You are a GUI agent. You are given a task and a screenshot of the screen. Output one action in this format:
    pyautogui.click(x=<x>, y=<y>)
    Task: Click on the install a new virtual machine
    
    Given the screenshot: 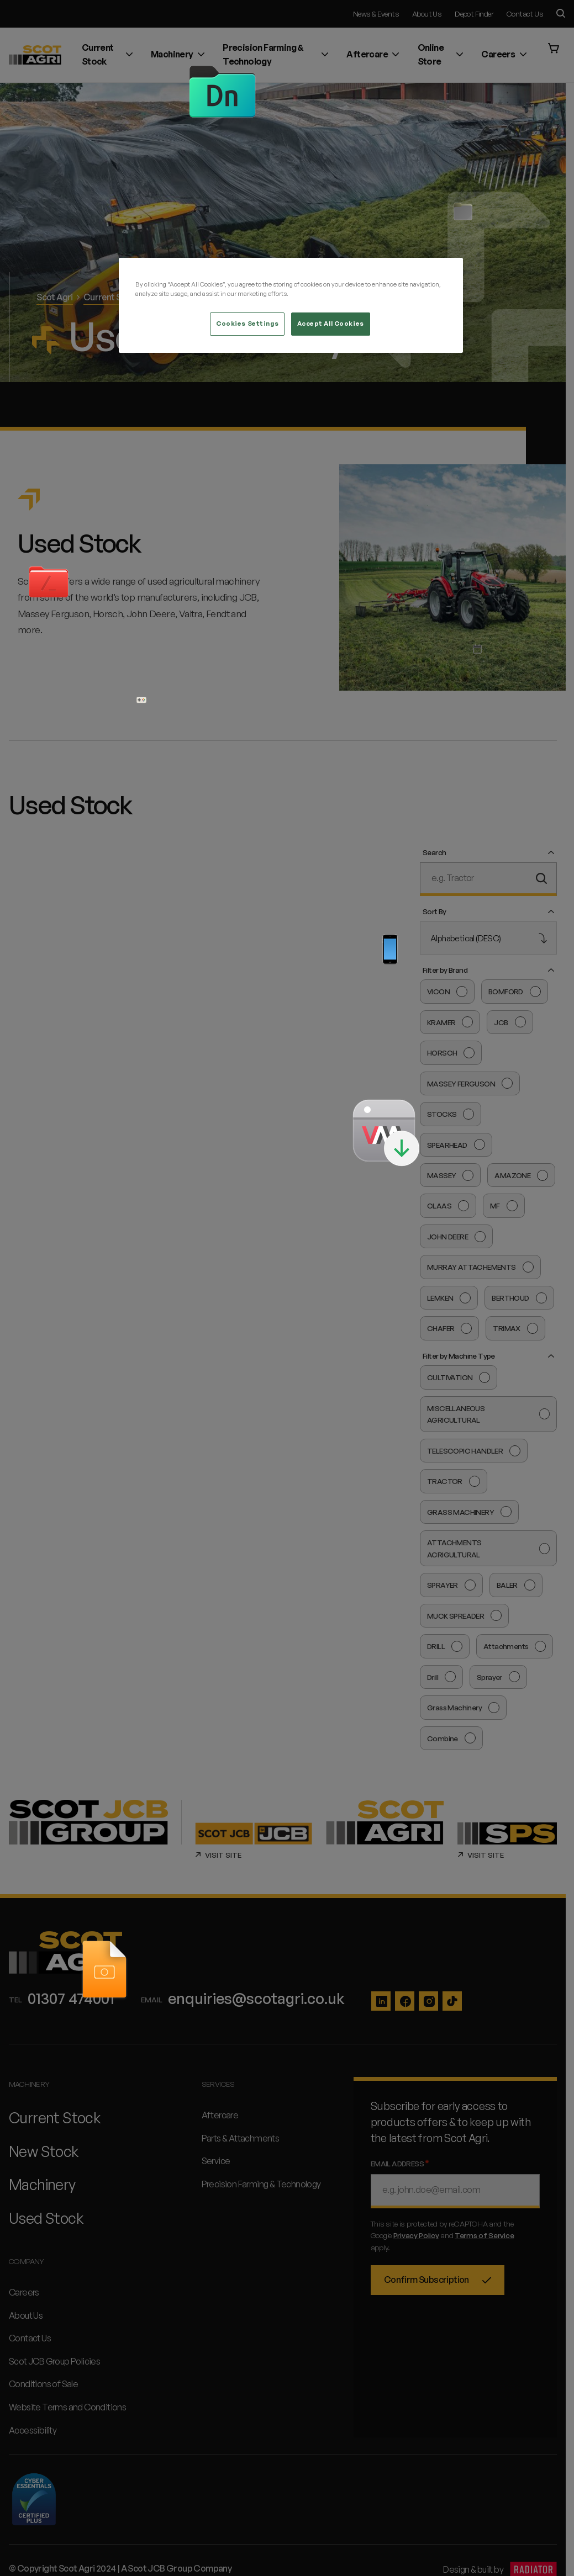 What is the action you would take?
    pyautogui.click(x=385, y=1132)
    